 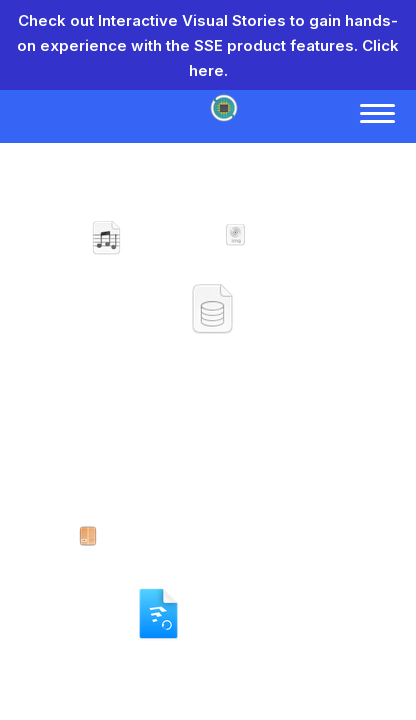 I want to click on access firmware or system component settings, so click(x=224, y=108).